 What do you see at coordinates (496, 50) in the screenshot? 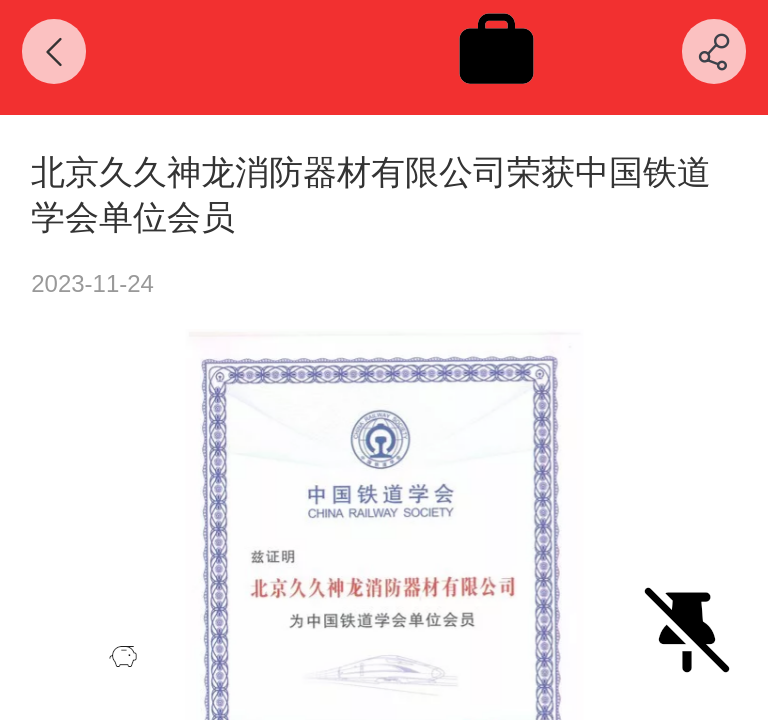
I see `access work or business files` at bounding box center [496, 50].